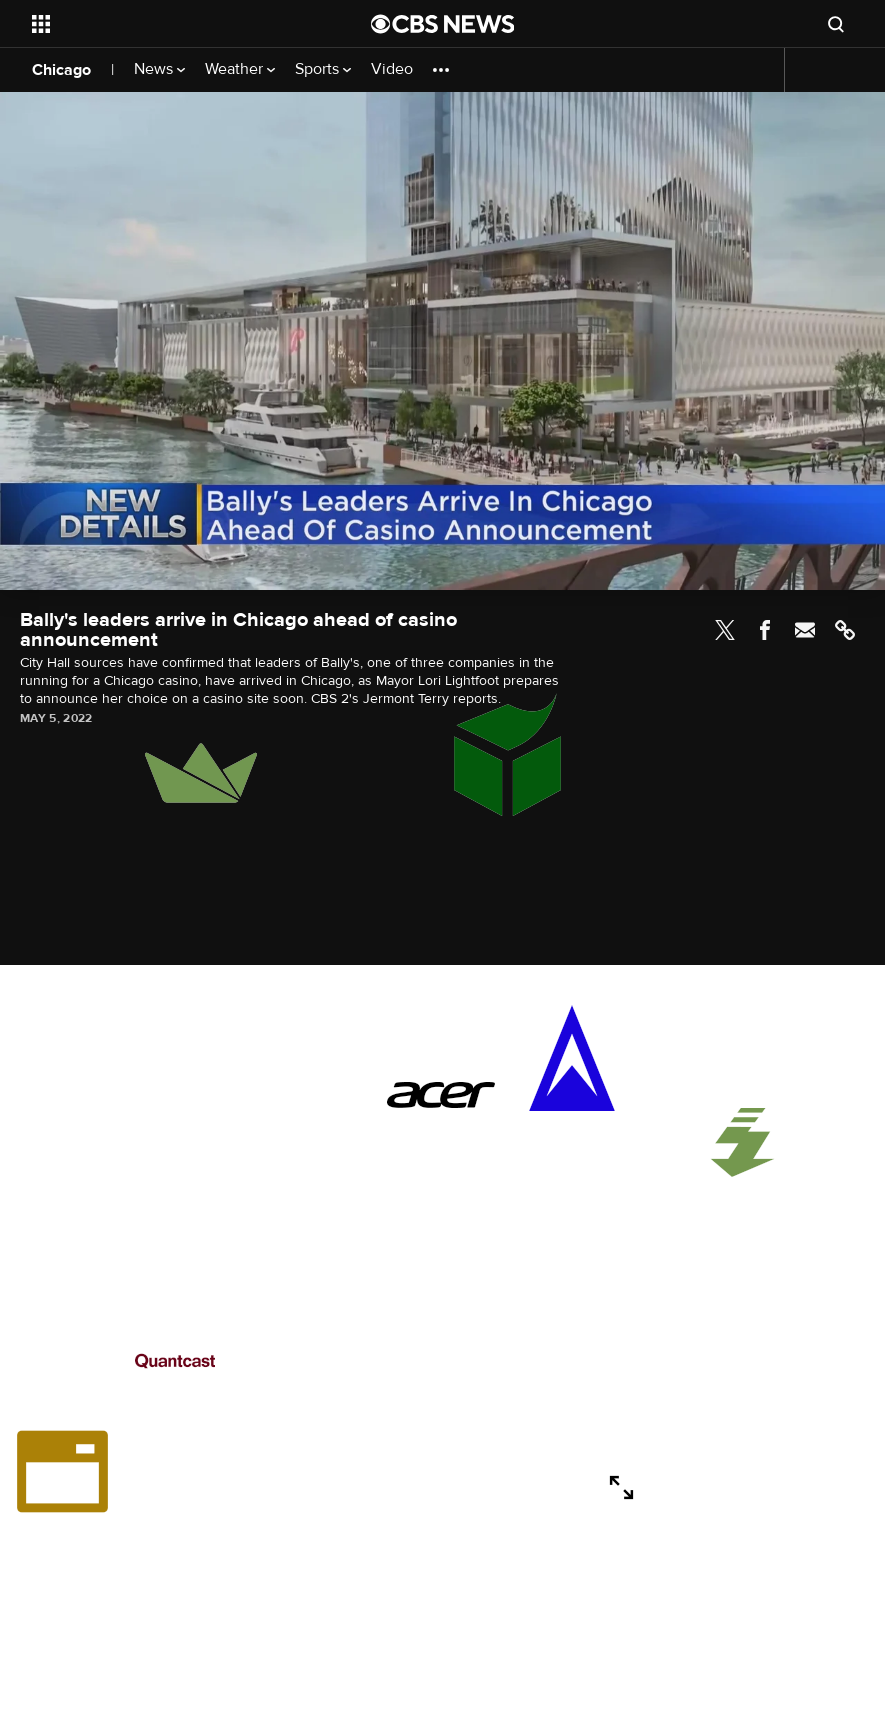 The height and width of the screenshot is (1710, 885). I want to click on lucia authentication service logo, so click(572, 1058).